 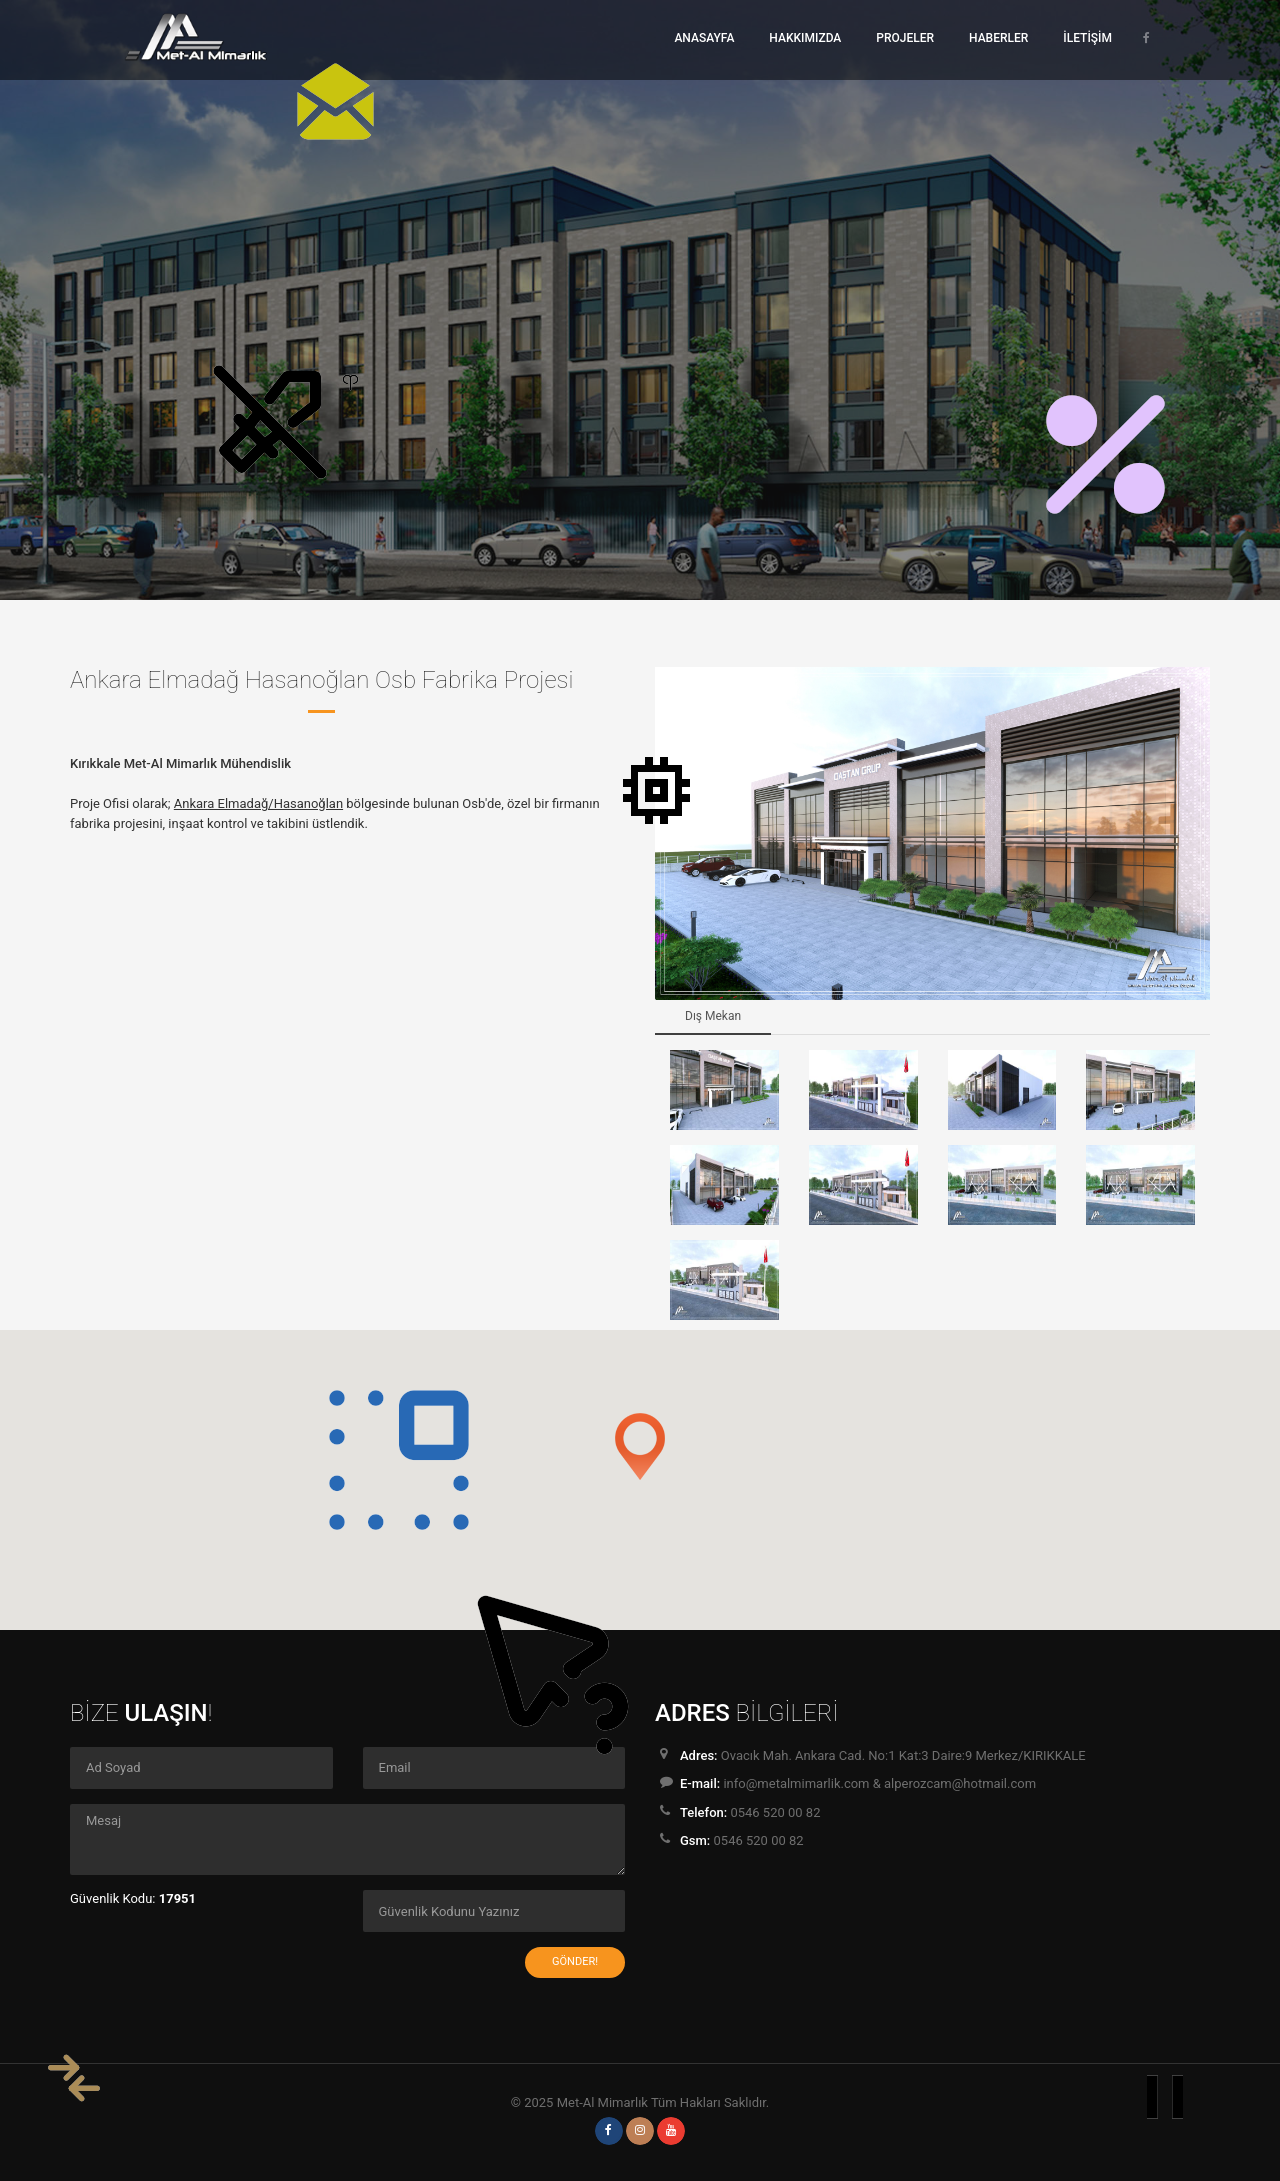 I want to click on compare or show differences between items, so click(x=74, y=2078).